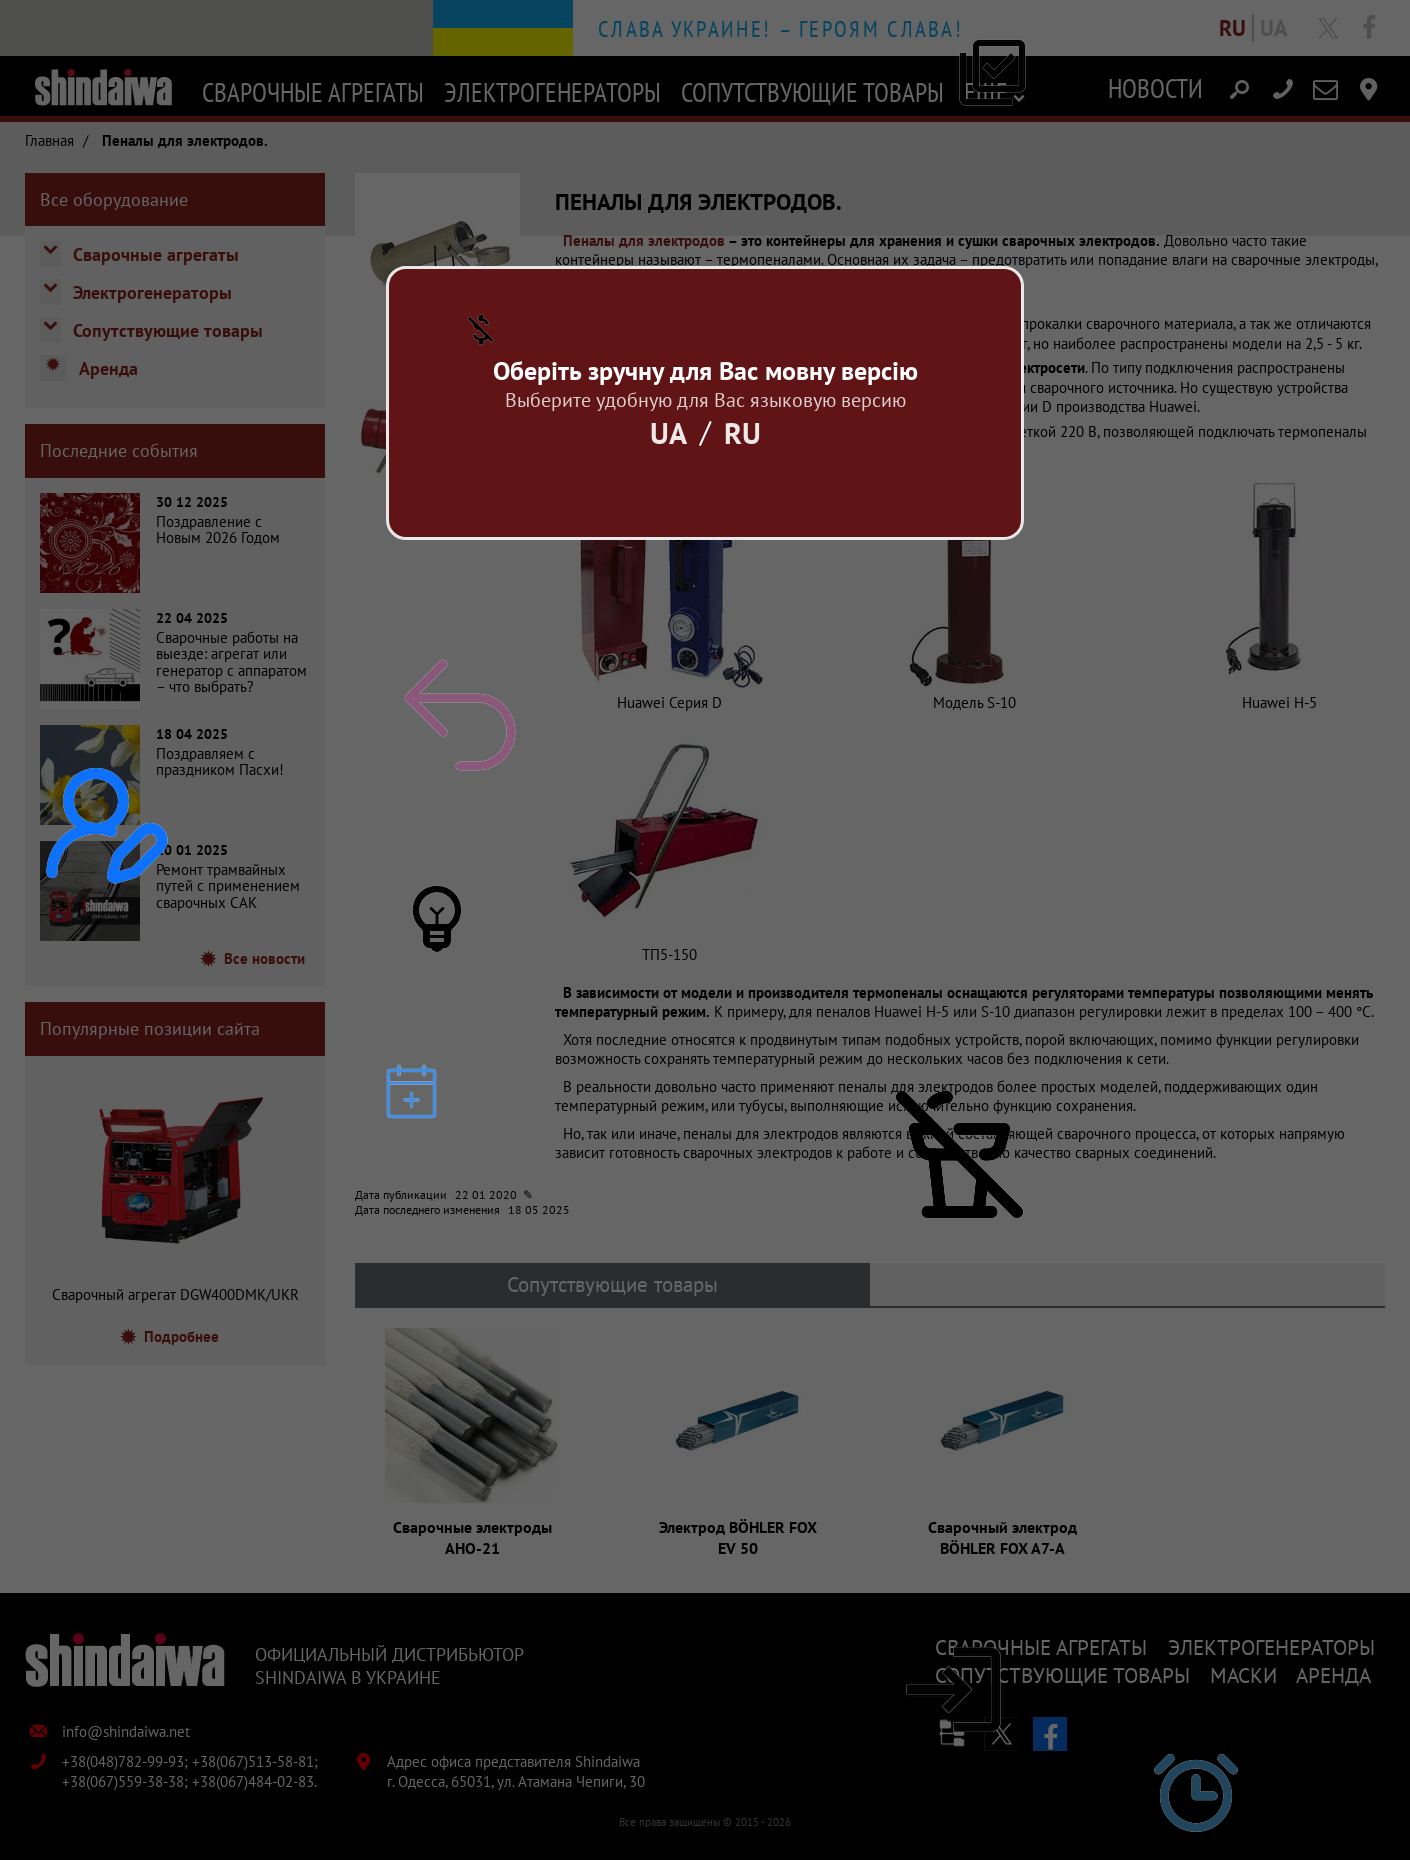  I want to click on set or manage alarms, so click(1196, 1793).